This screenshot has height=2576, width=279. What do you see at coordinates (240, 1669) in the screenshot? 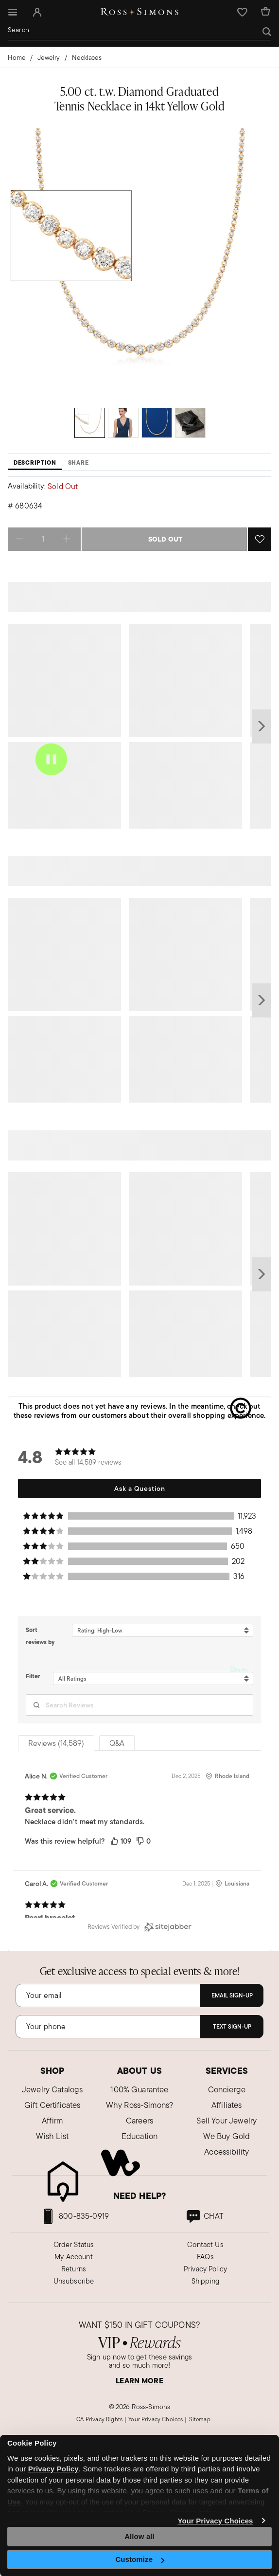
I see `open the picrew avatar maker app` at bounding box center [240, 1669].